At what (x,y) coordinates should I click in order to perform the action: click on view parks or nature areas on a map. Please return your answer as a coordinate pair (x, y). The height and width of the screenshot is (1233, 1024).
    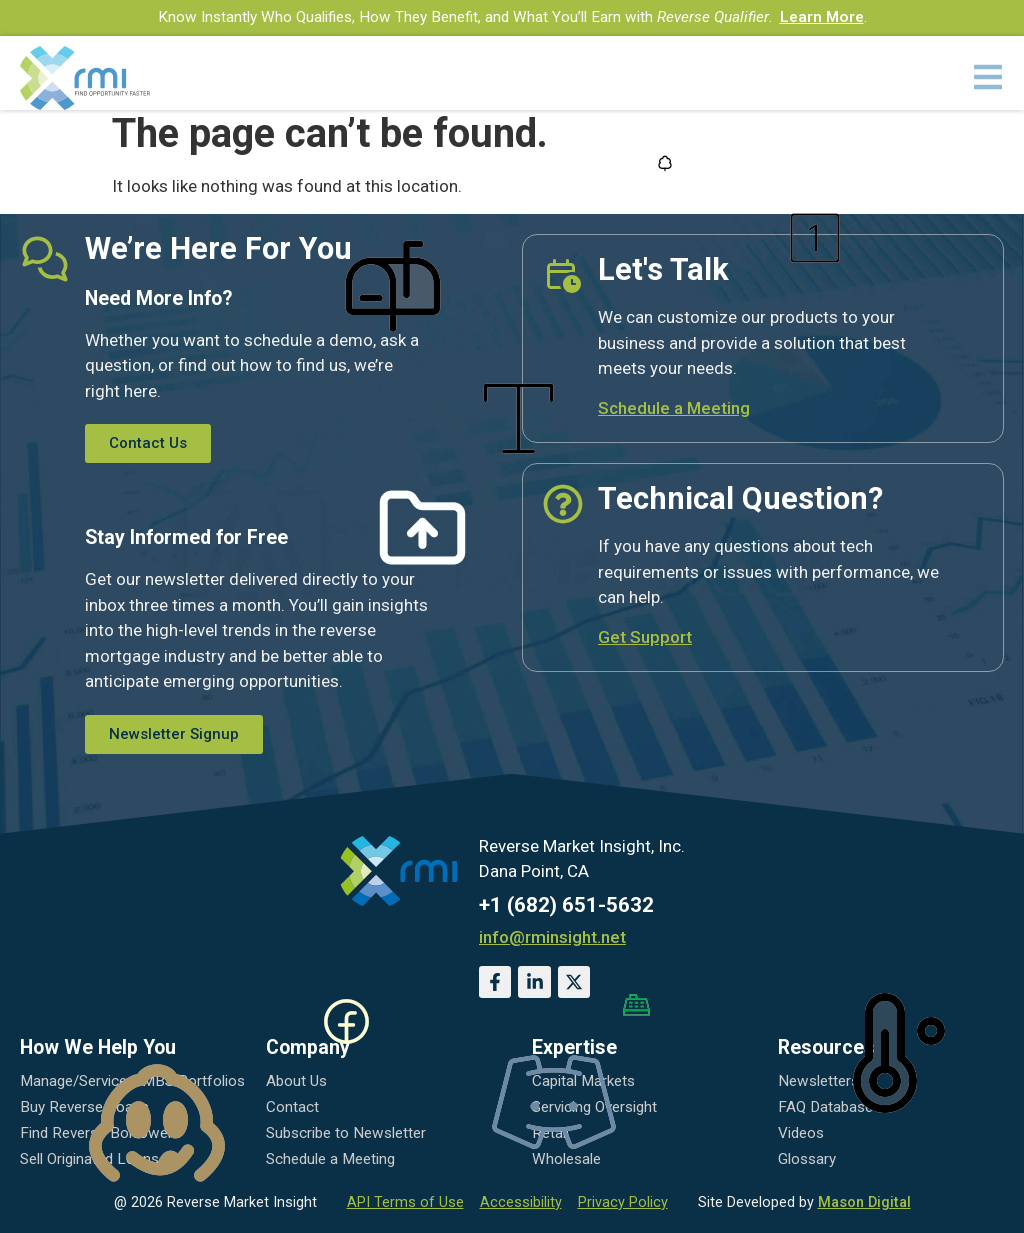
    Looking at the image, I should click on (665, 163).